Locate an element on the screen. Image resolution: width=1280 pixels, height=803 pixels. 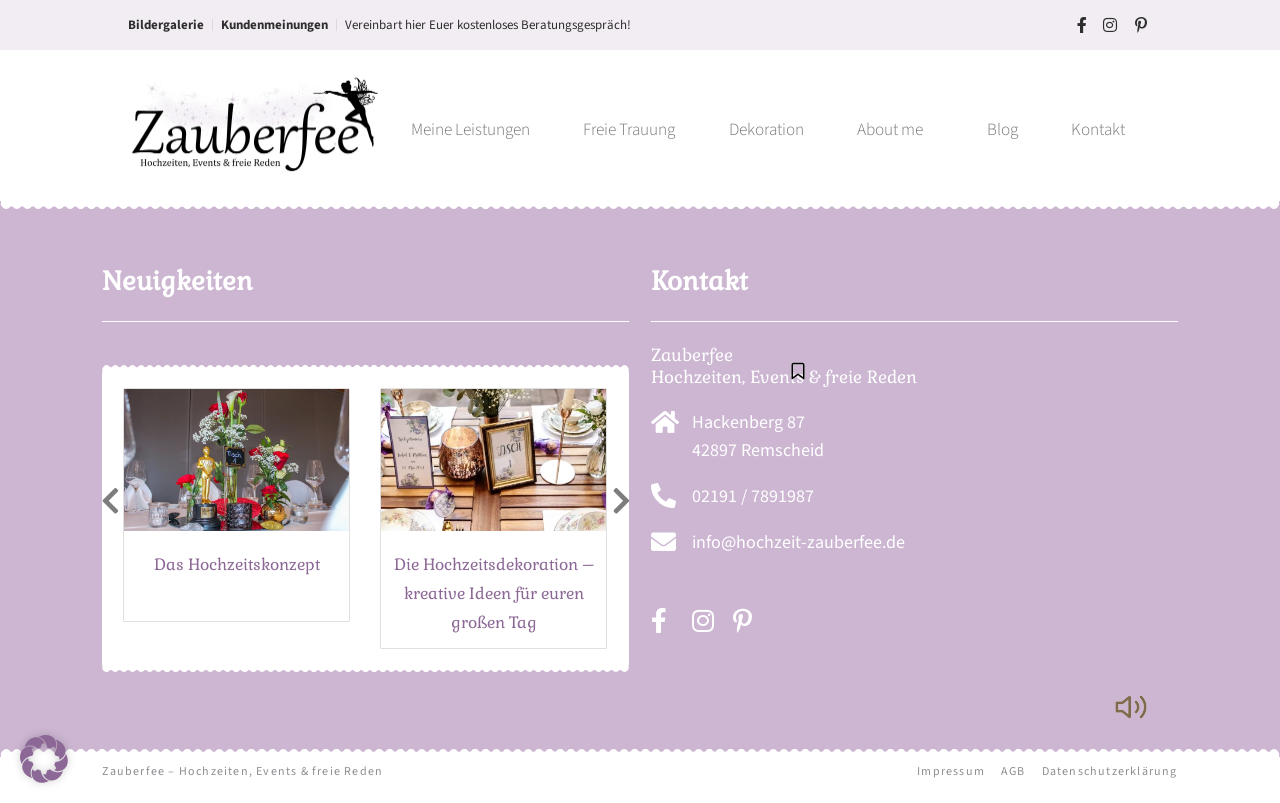
adjust audio volume is located at coordinates (1131, 707).